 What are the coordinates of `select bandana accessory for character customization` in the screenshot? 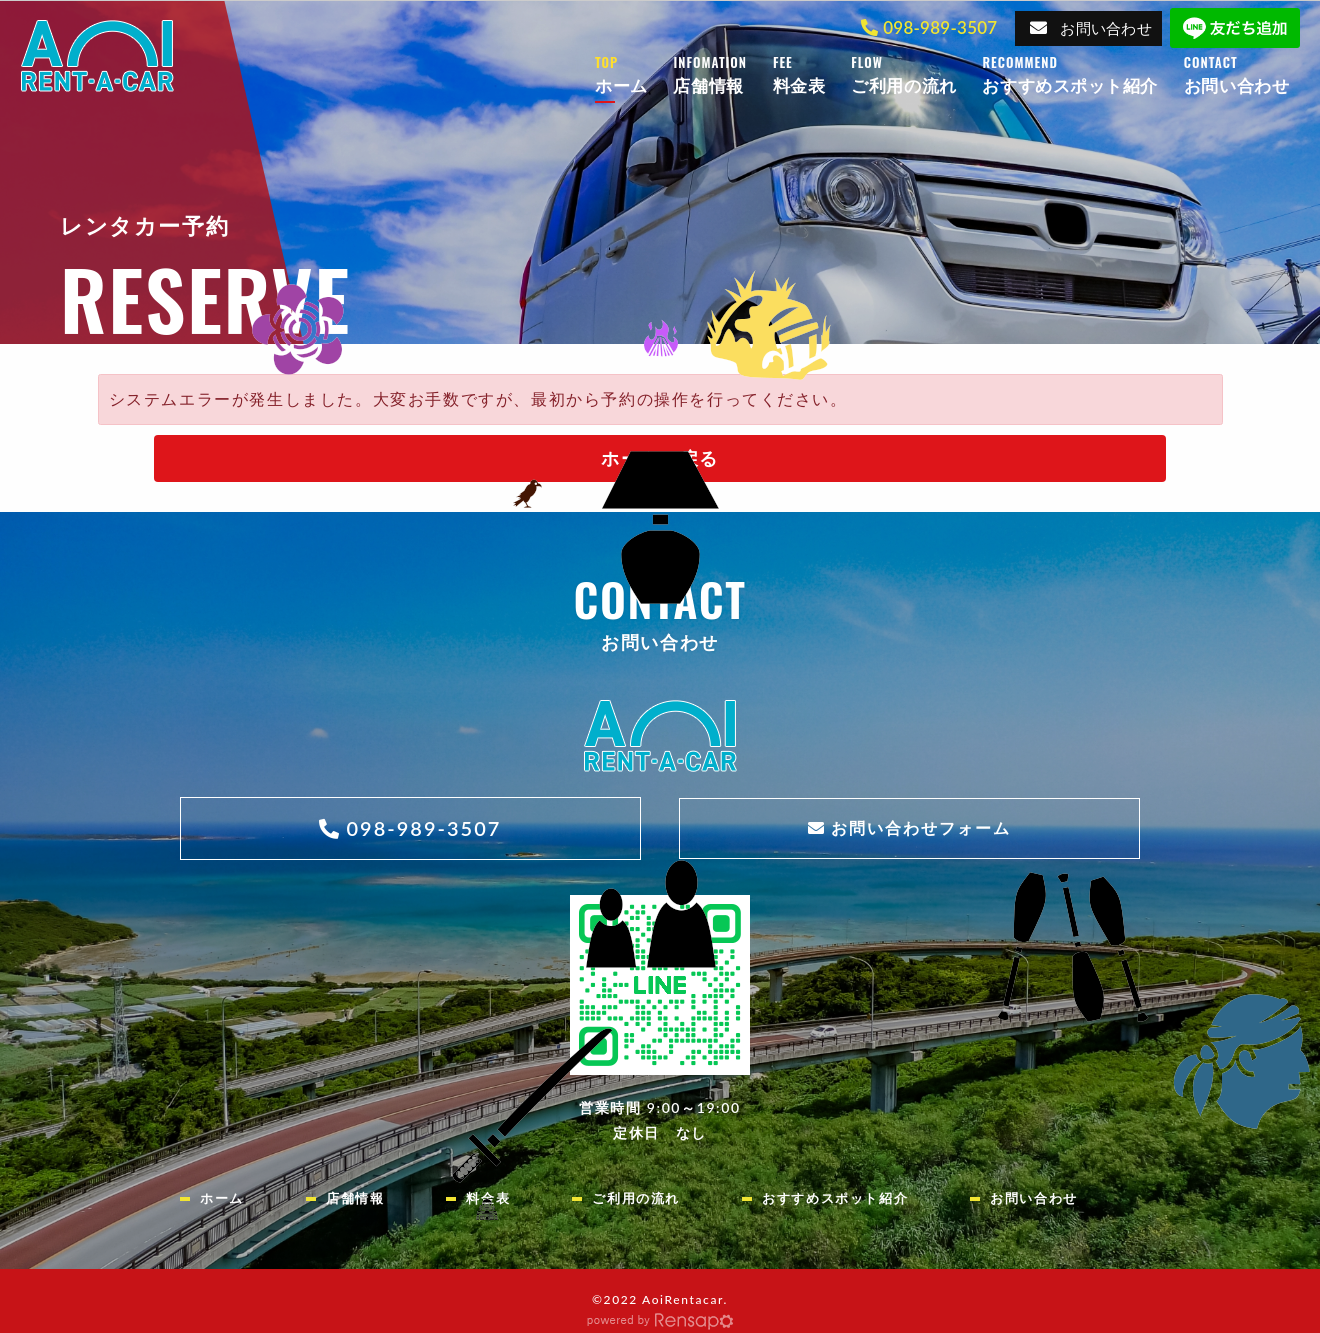 It's located at (1242, 1063).